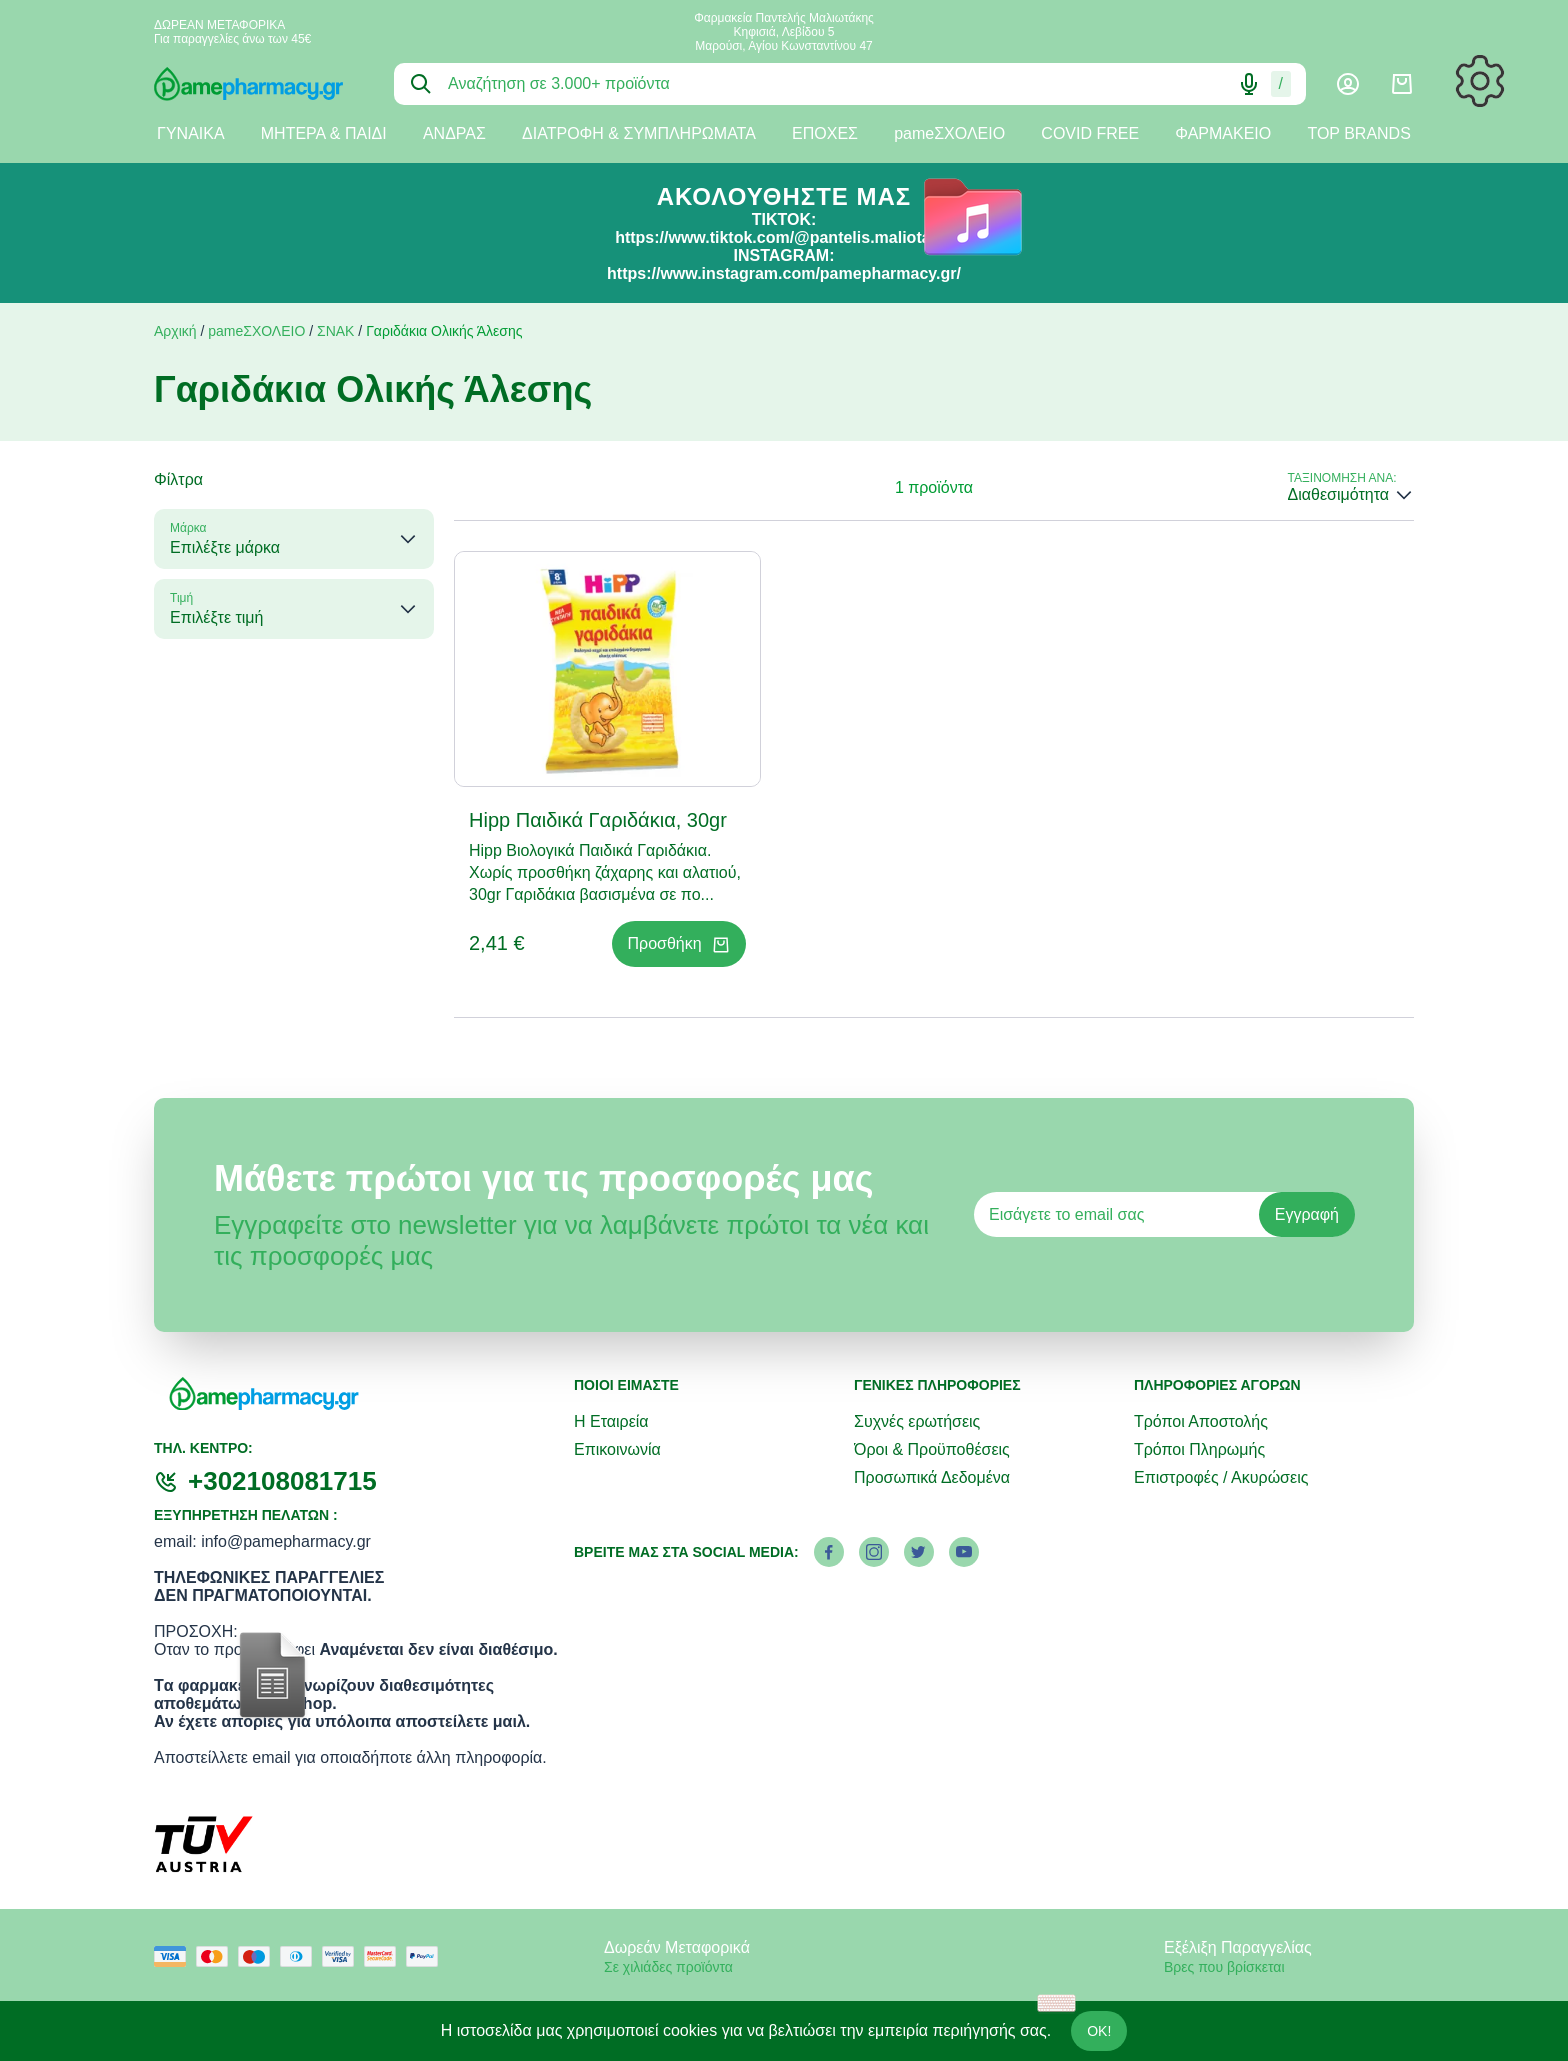 This screenshot has height=2061, width=1568. What do you see at coordinates (1056, 2003) in the screenshot?
I see `bluetooth keyboard connected` at bounding box center [1056, 2003].